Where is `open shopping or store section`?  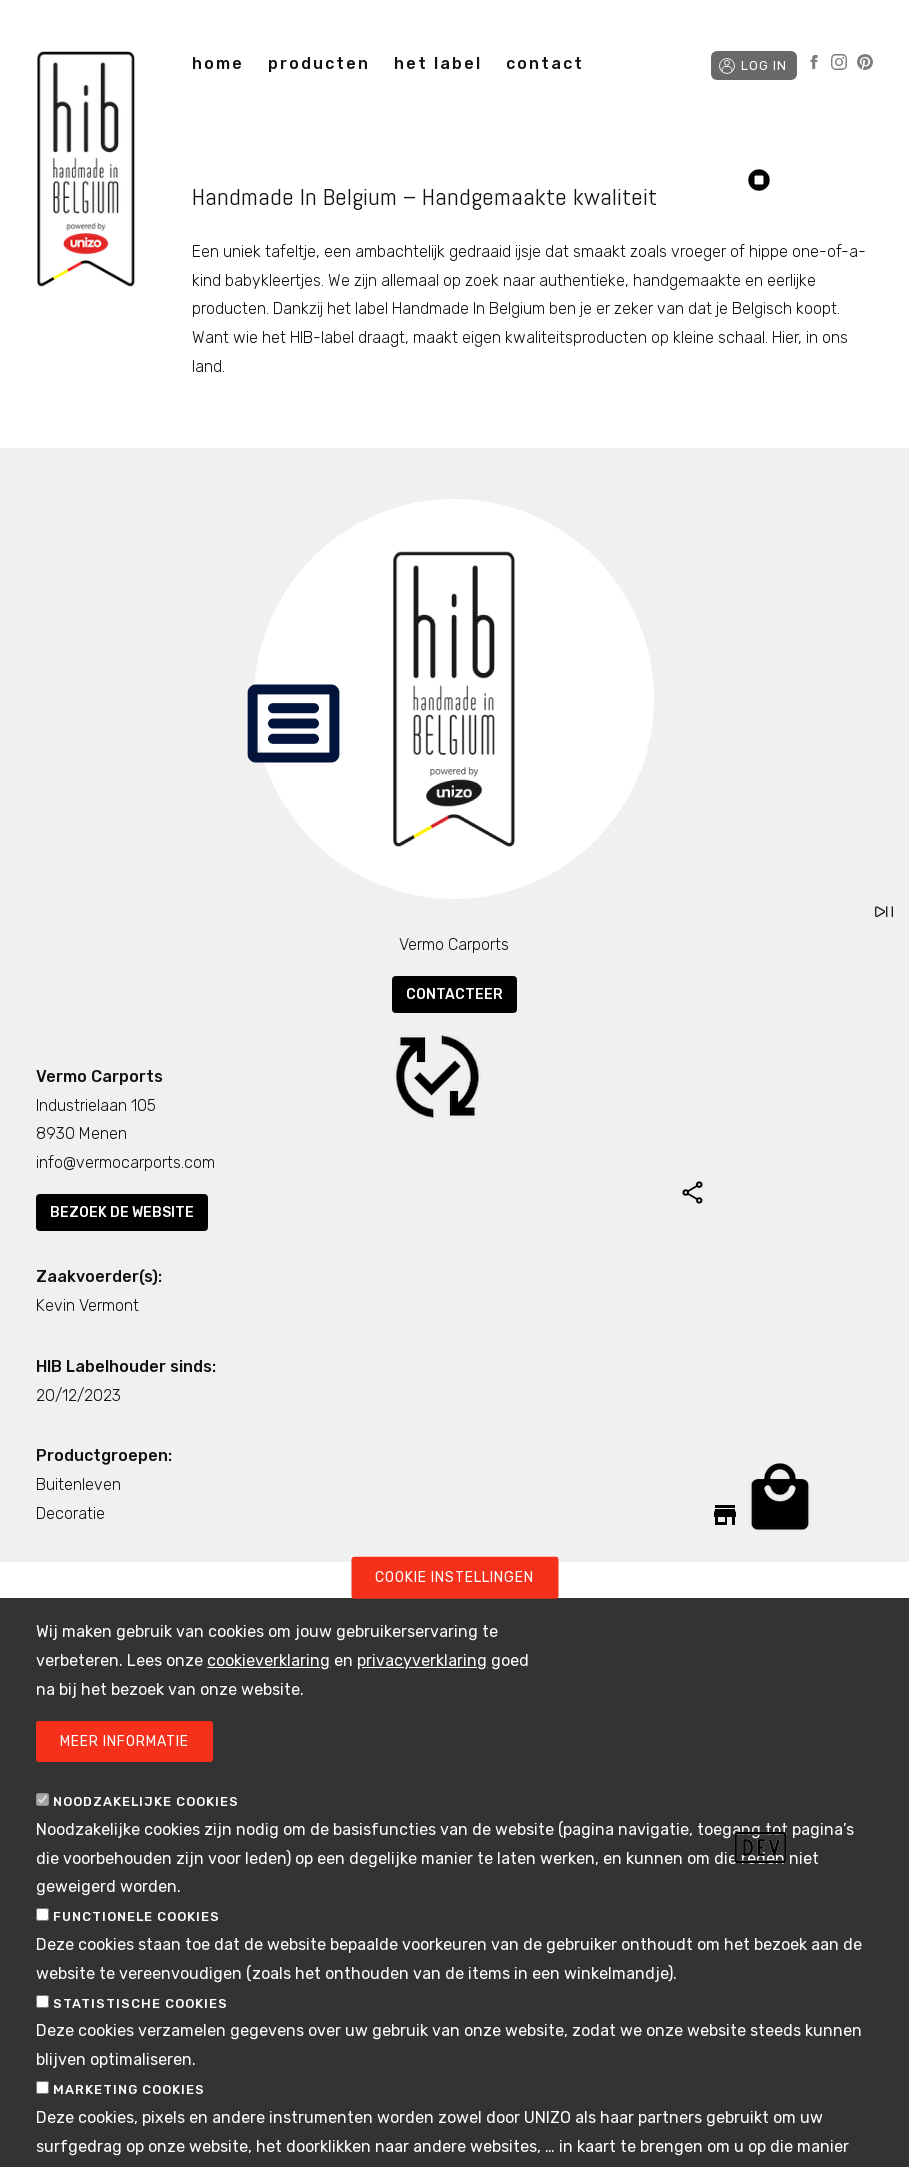 open shopping or store section is located at coordinates (780, 1498).